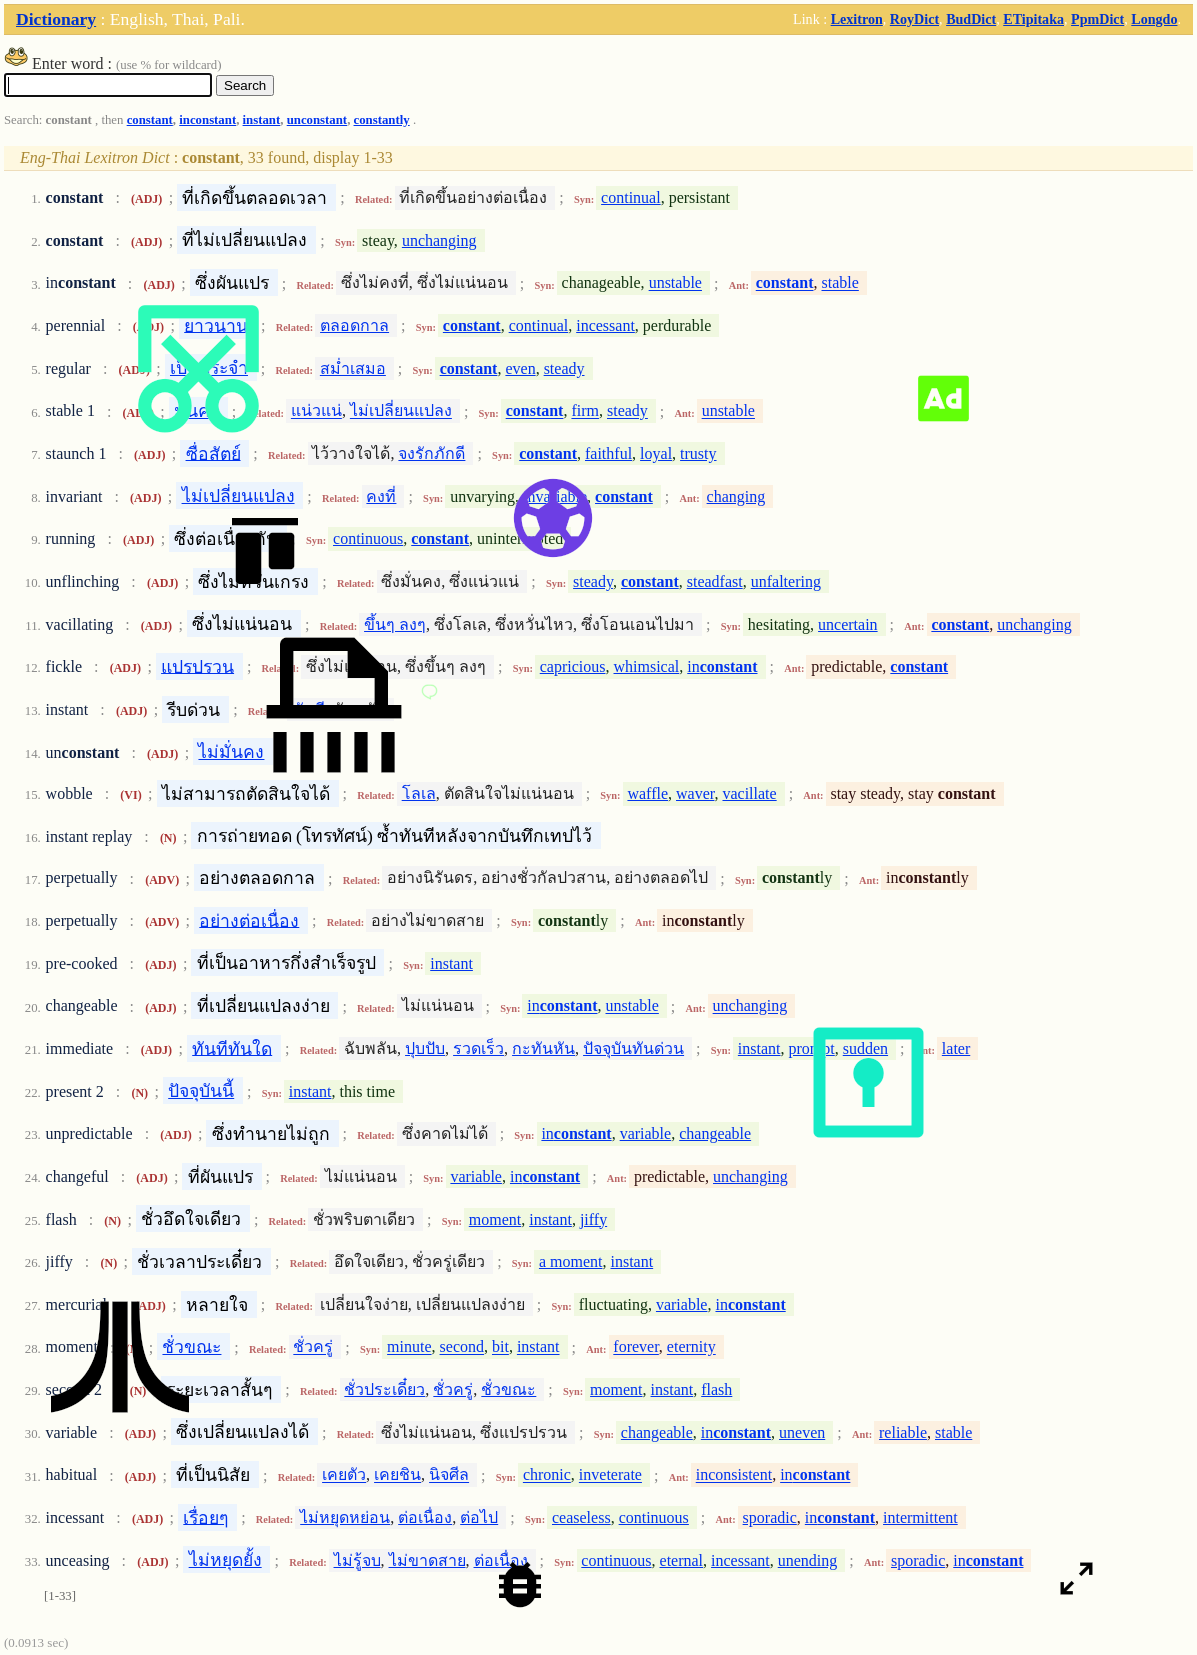 The height and width of the screenshot is (1655, 1197). I want to click on expand content to full screen, so click(1076, 1578).